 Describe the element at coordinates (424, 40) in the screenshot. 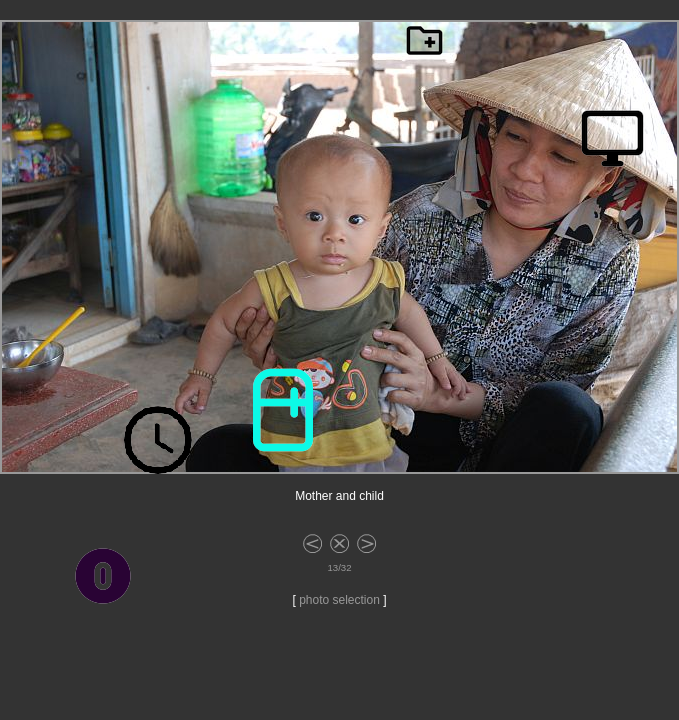

I see `create a new folder` at that location.